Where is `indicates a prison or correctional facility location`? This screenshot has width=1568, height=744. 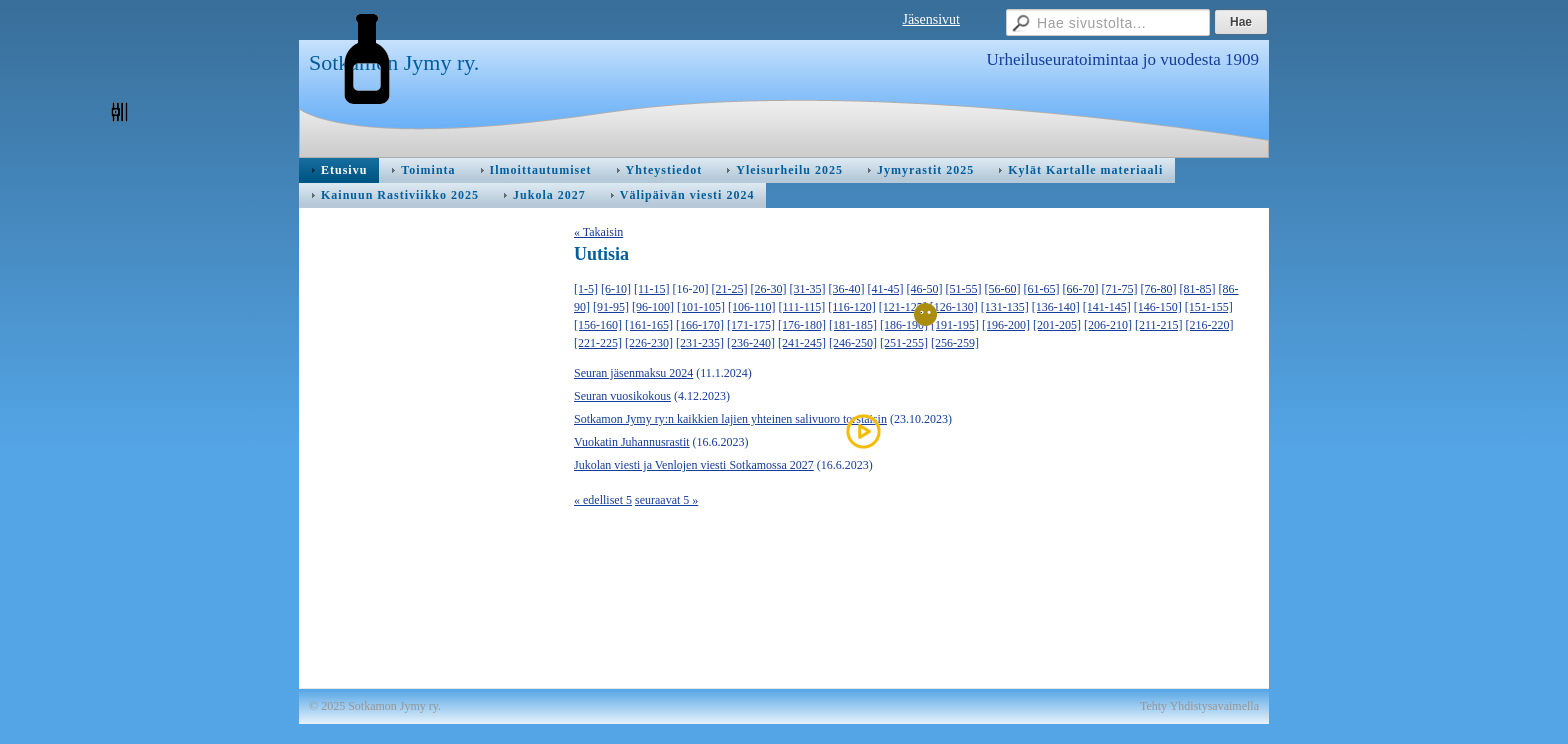 indicates a prison or correctional facility location is located at coordinates (120, 112).